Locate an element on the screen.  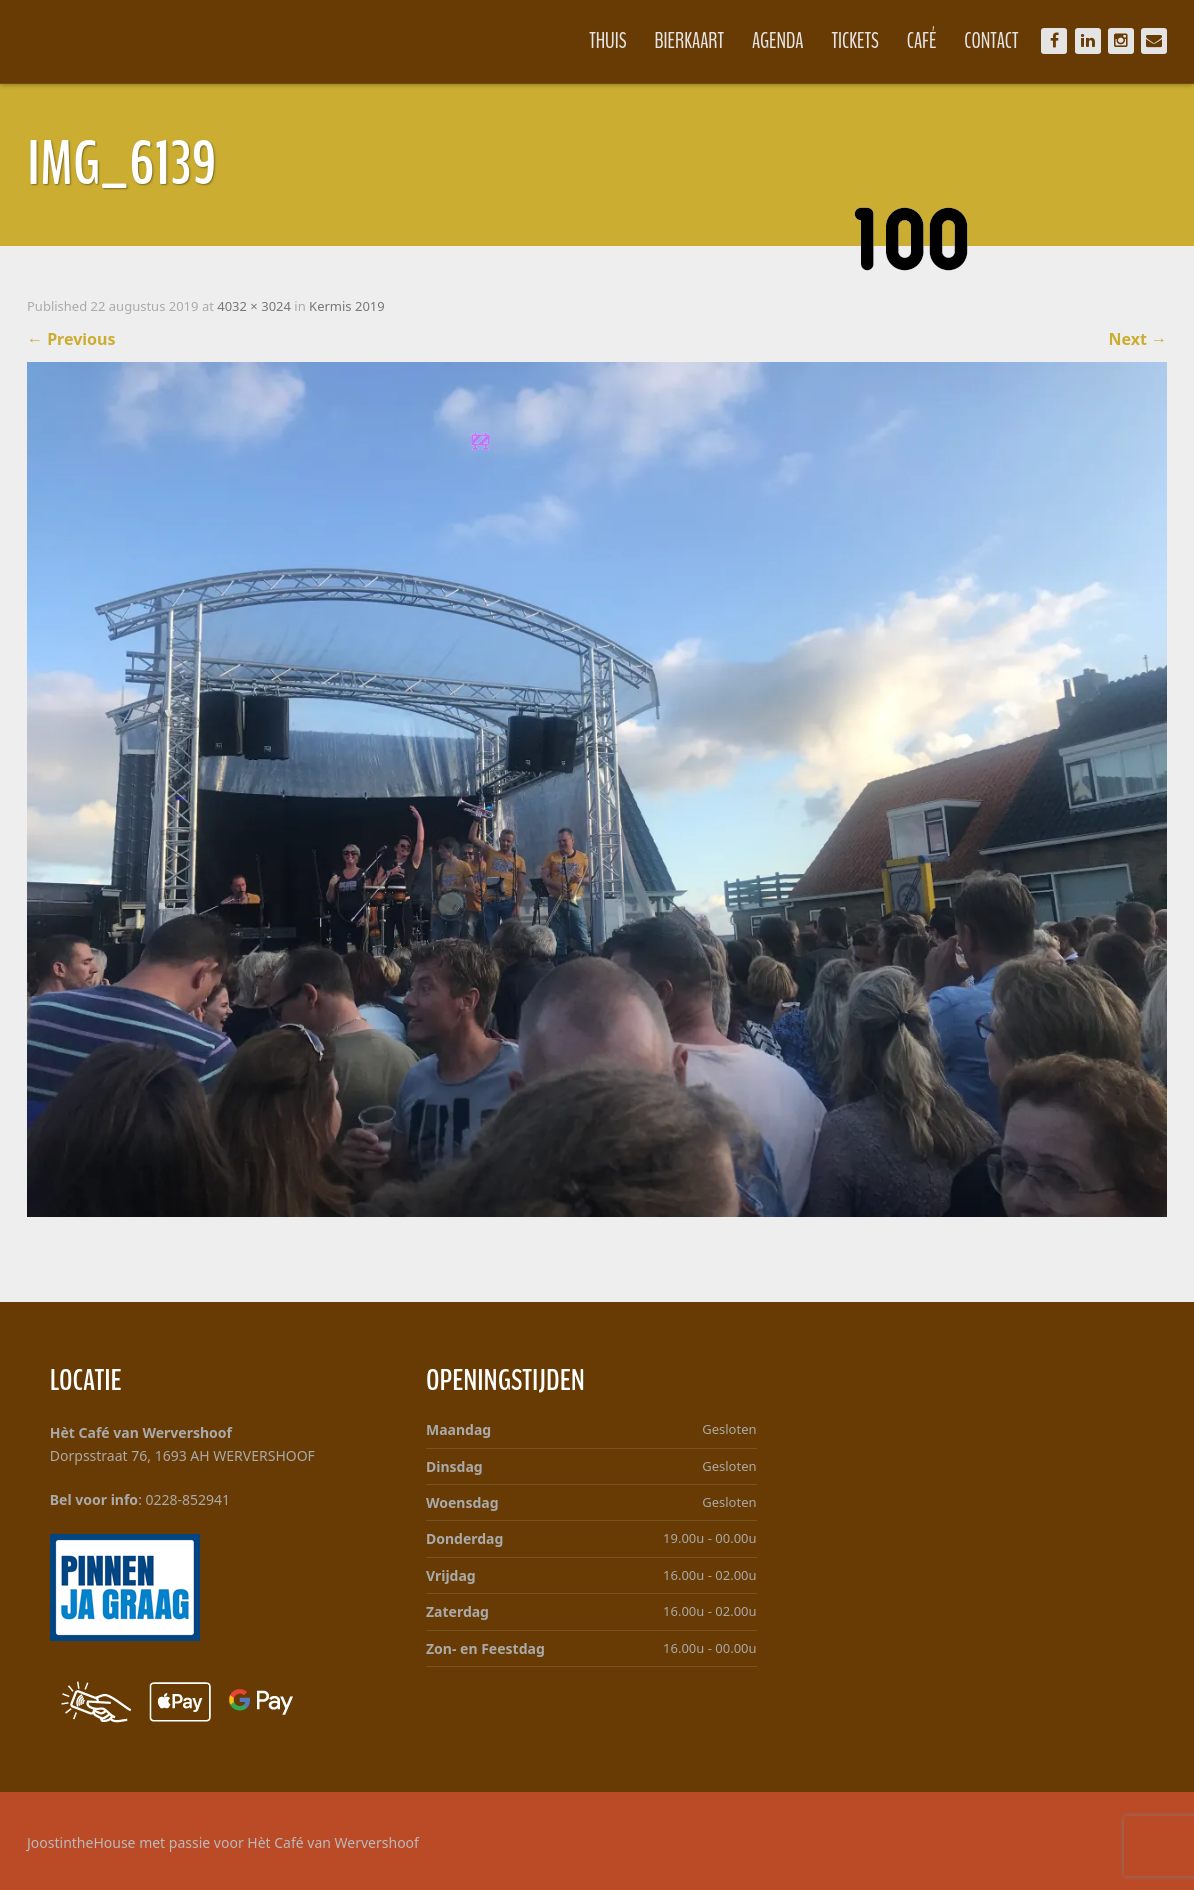
indicates a perfect score or 100% completion is located at coordinates (911, 239).